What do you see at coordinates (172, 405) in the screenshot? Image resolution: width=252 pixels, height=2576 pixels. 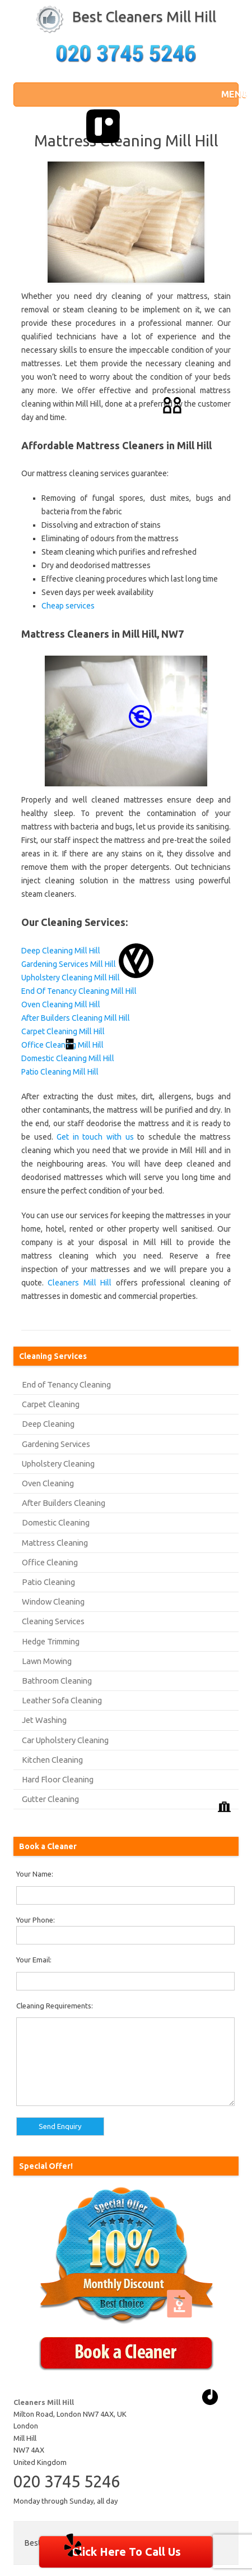 I see `view group members` at bounding box center [172, 405].